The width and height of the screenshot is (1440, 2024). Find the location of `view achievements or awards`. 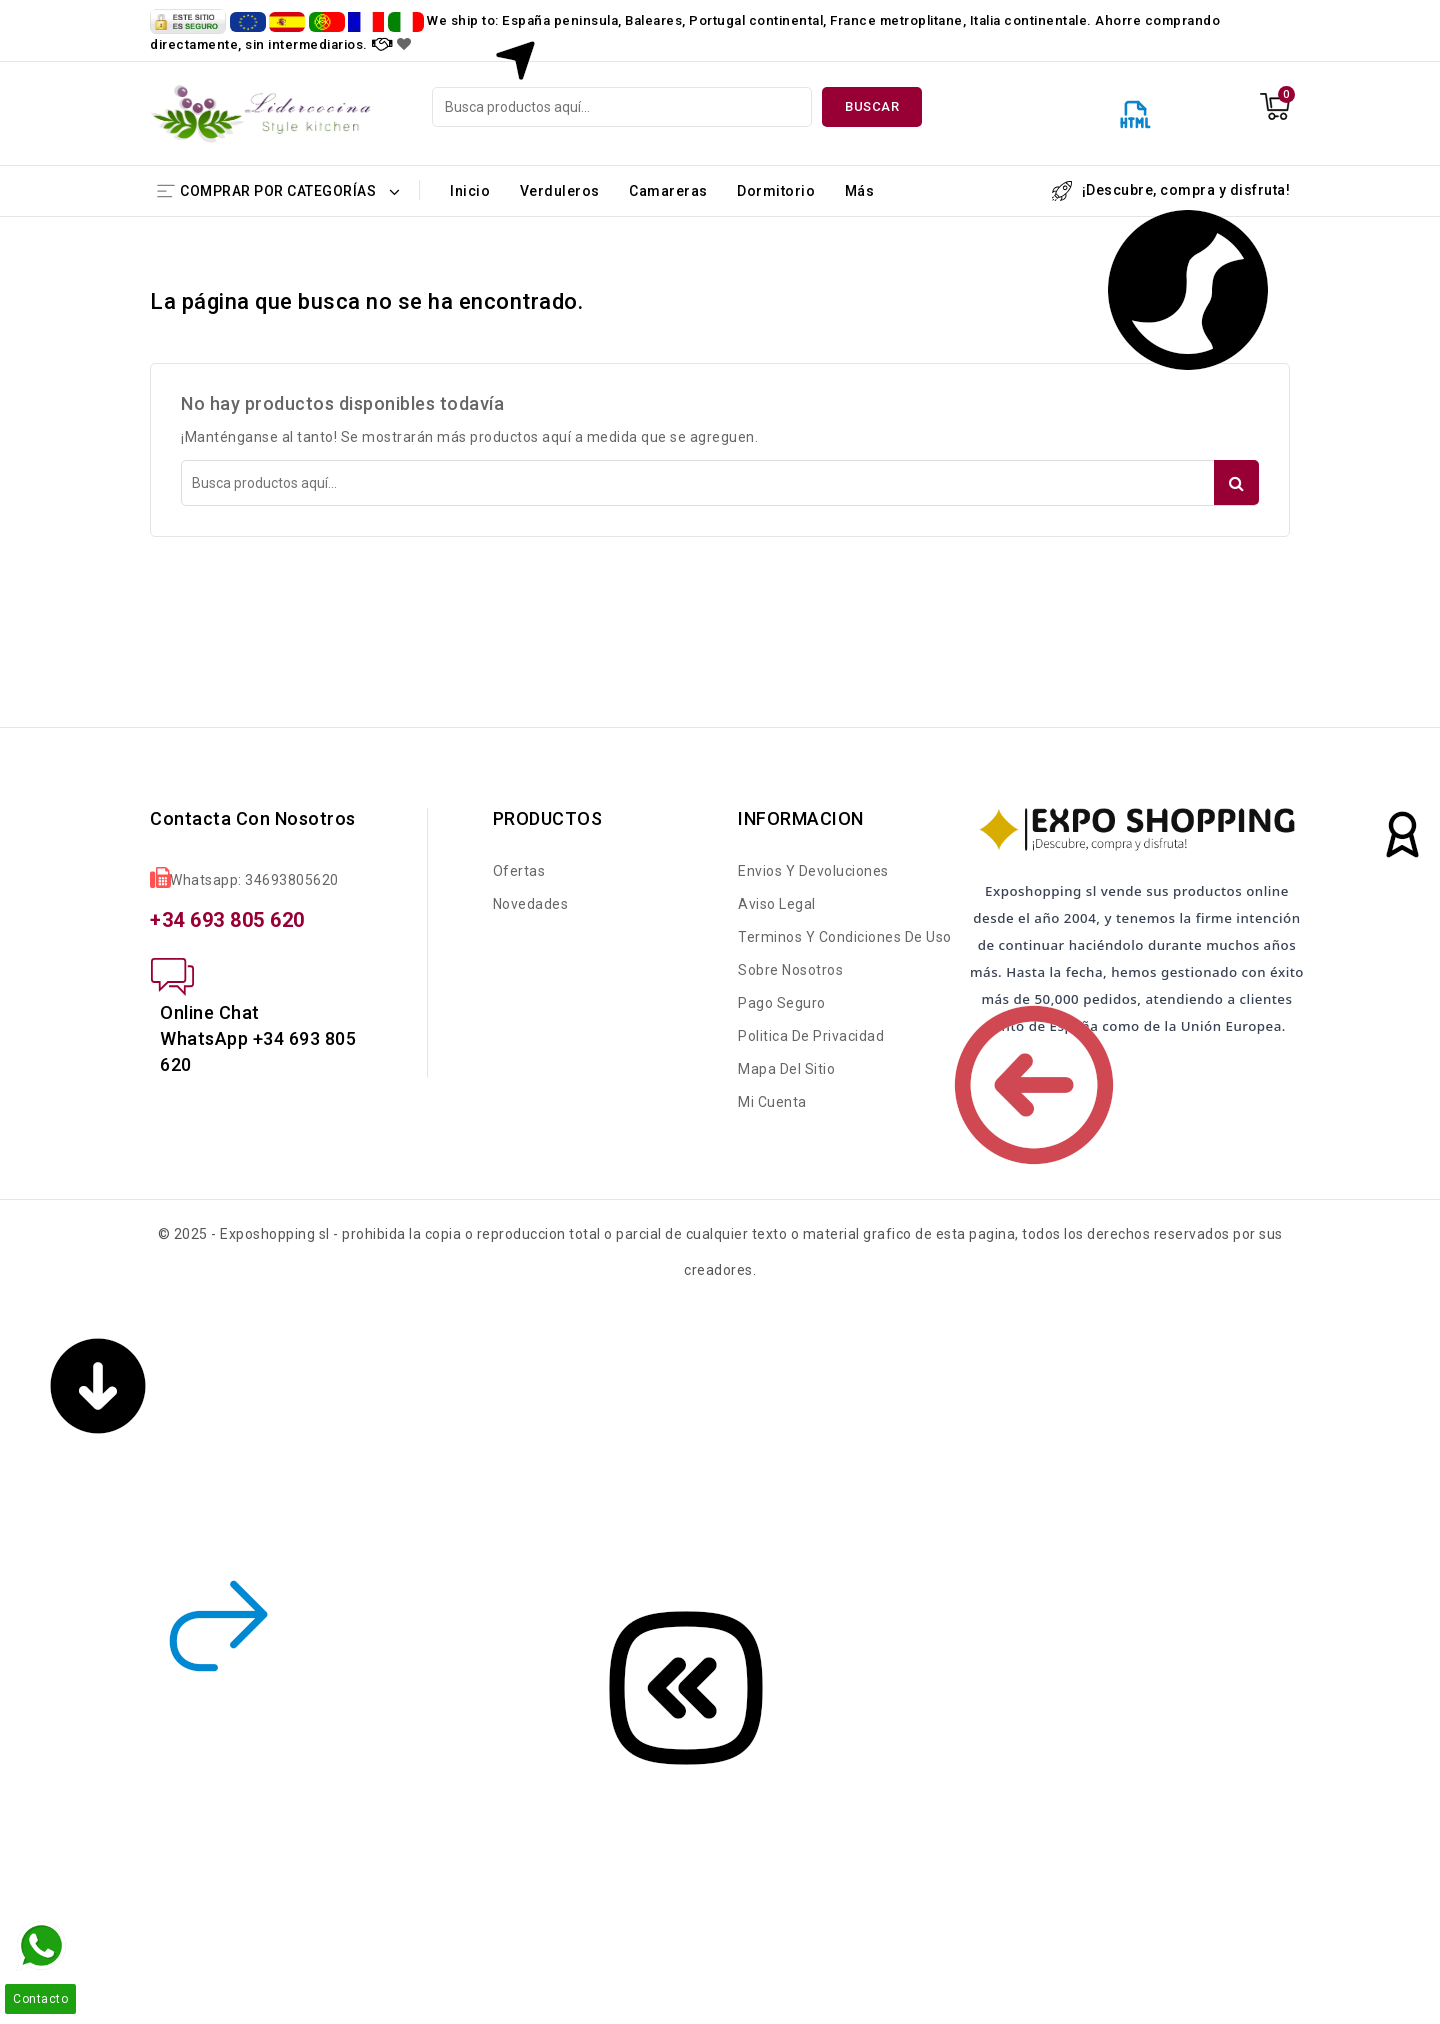

view achievements or awards is located at coordinates (1402, 834).